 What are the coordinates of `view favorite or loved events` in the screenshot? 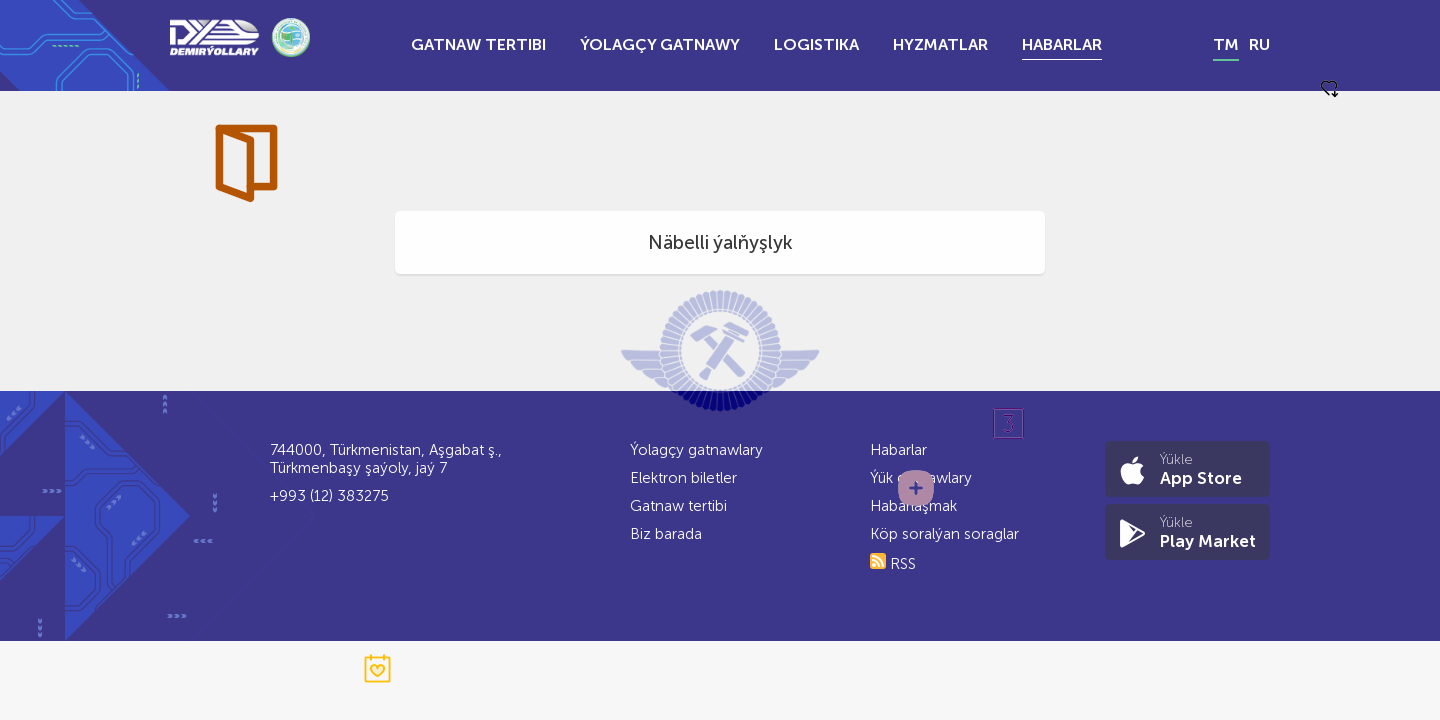 It's located at (377, 669).